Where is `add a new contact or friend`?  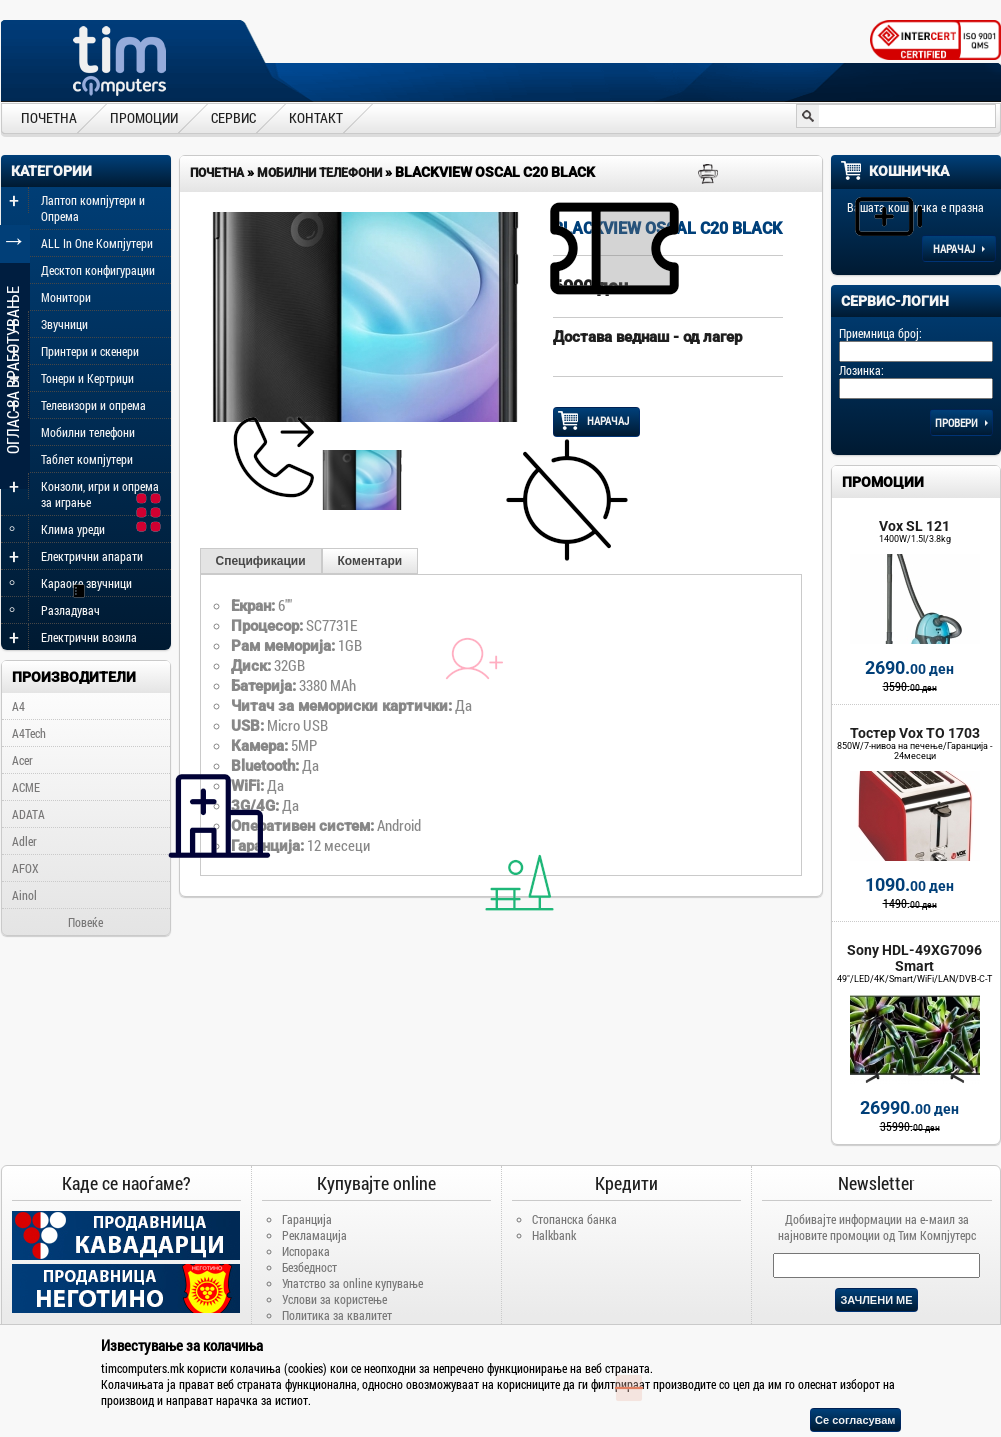
add a new contact or friend is located at coordinates (472, 660).